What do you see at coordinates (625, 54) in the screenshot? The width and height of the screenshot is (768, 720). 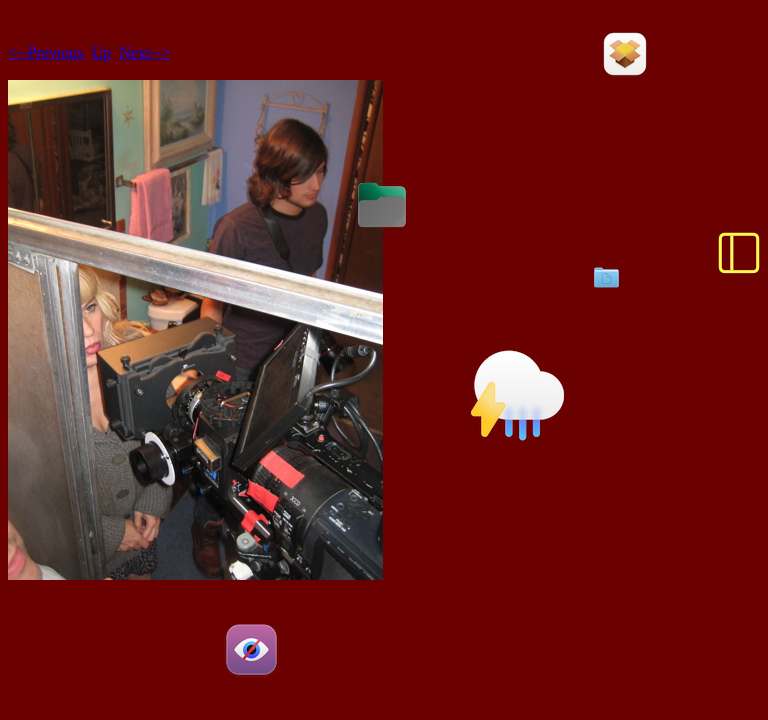 I see `open gdebi package installer` at bounding box center [625, 54].